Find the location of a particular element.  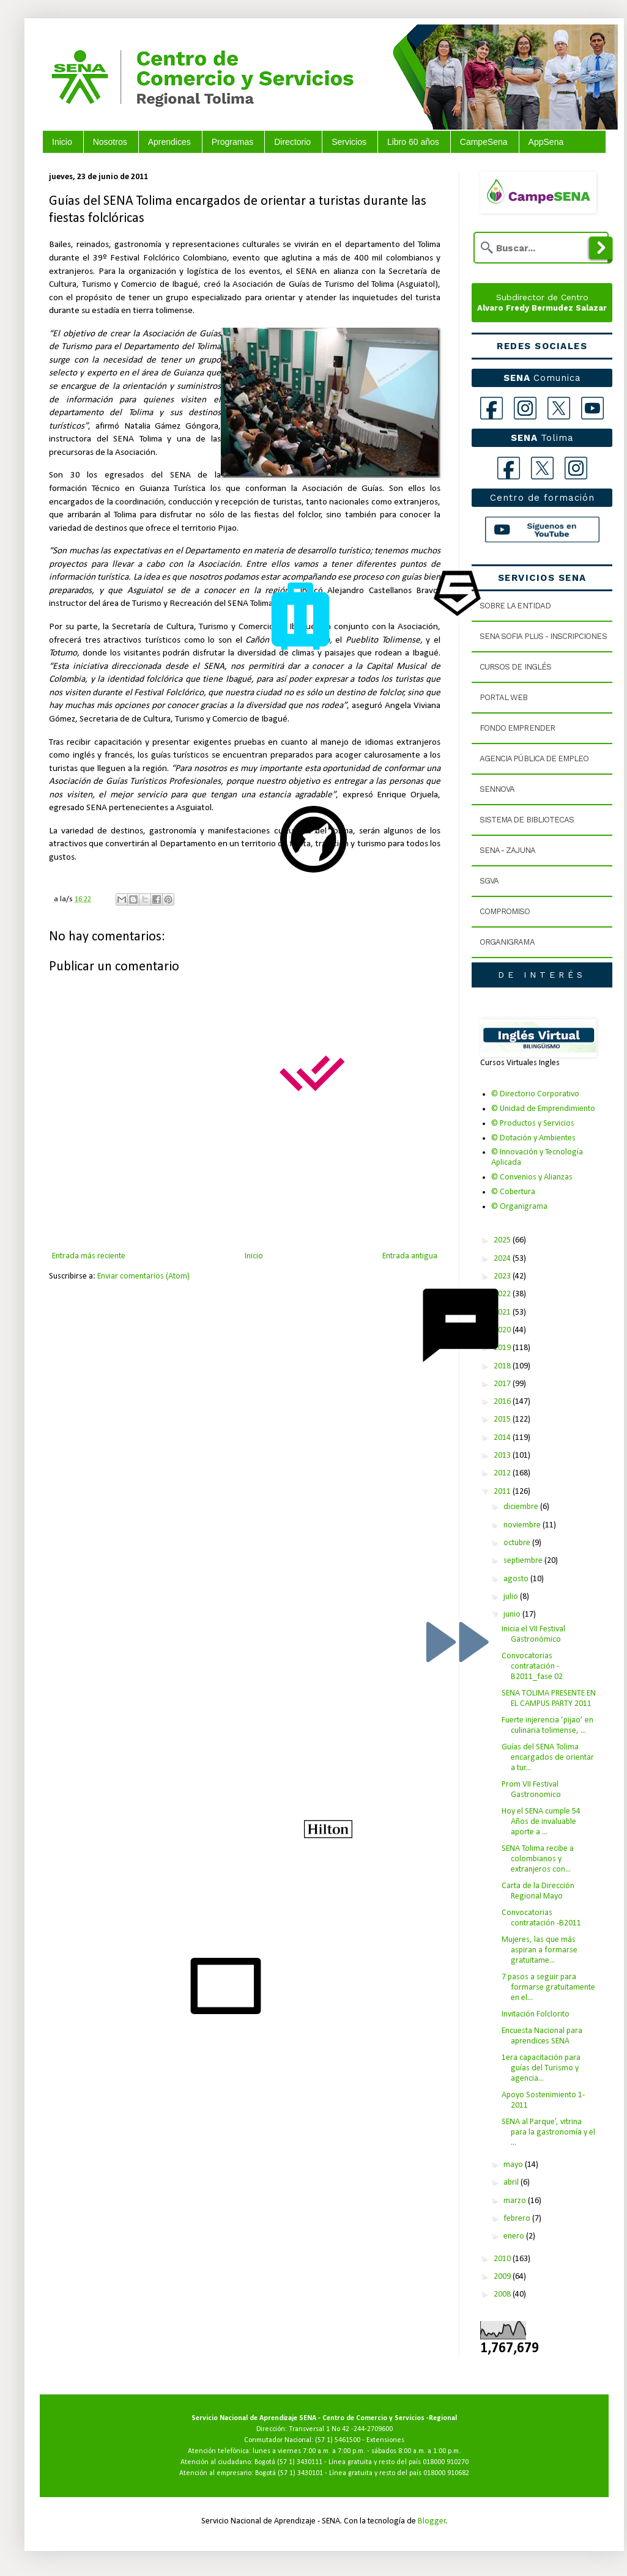

access travel or trip planning features is located at coordinates (300, 614).